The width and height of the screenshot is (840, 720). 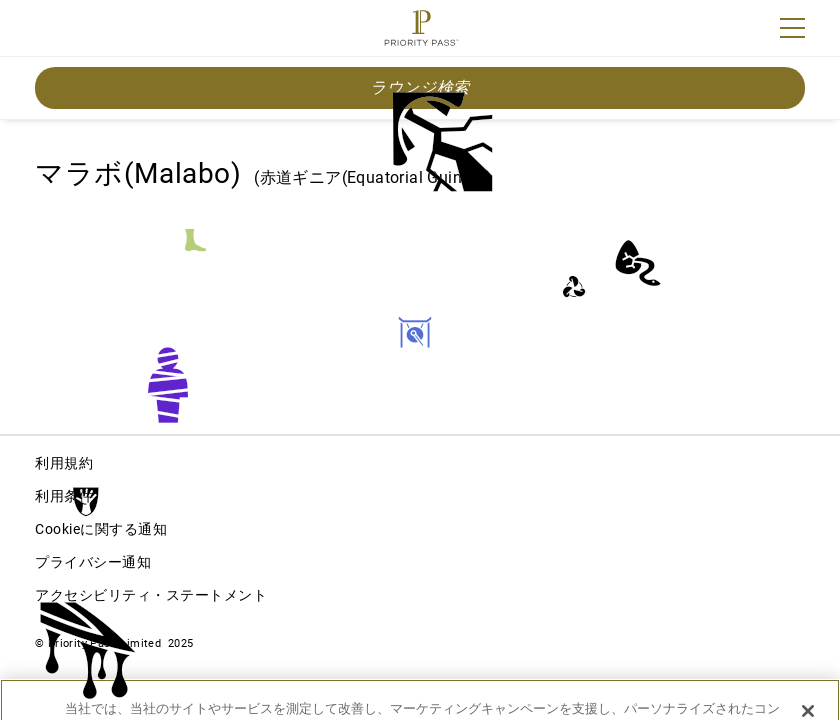 I want to click on indicates a snake egg hatching in a game, so click(x=638, y=263).